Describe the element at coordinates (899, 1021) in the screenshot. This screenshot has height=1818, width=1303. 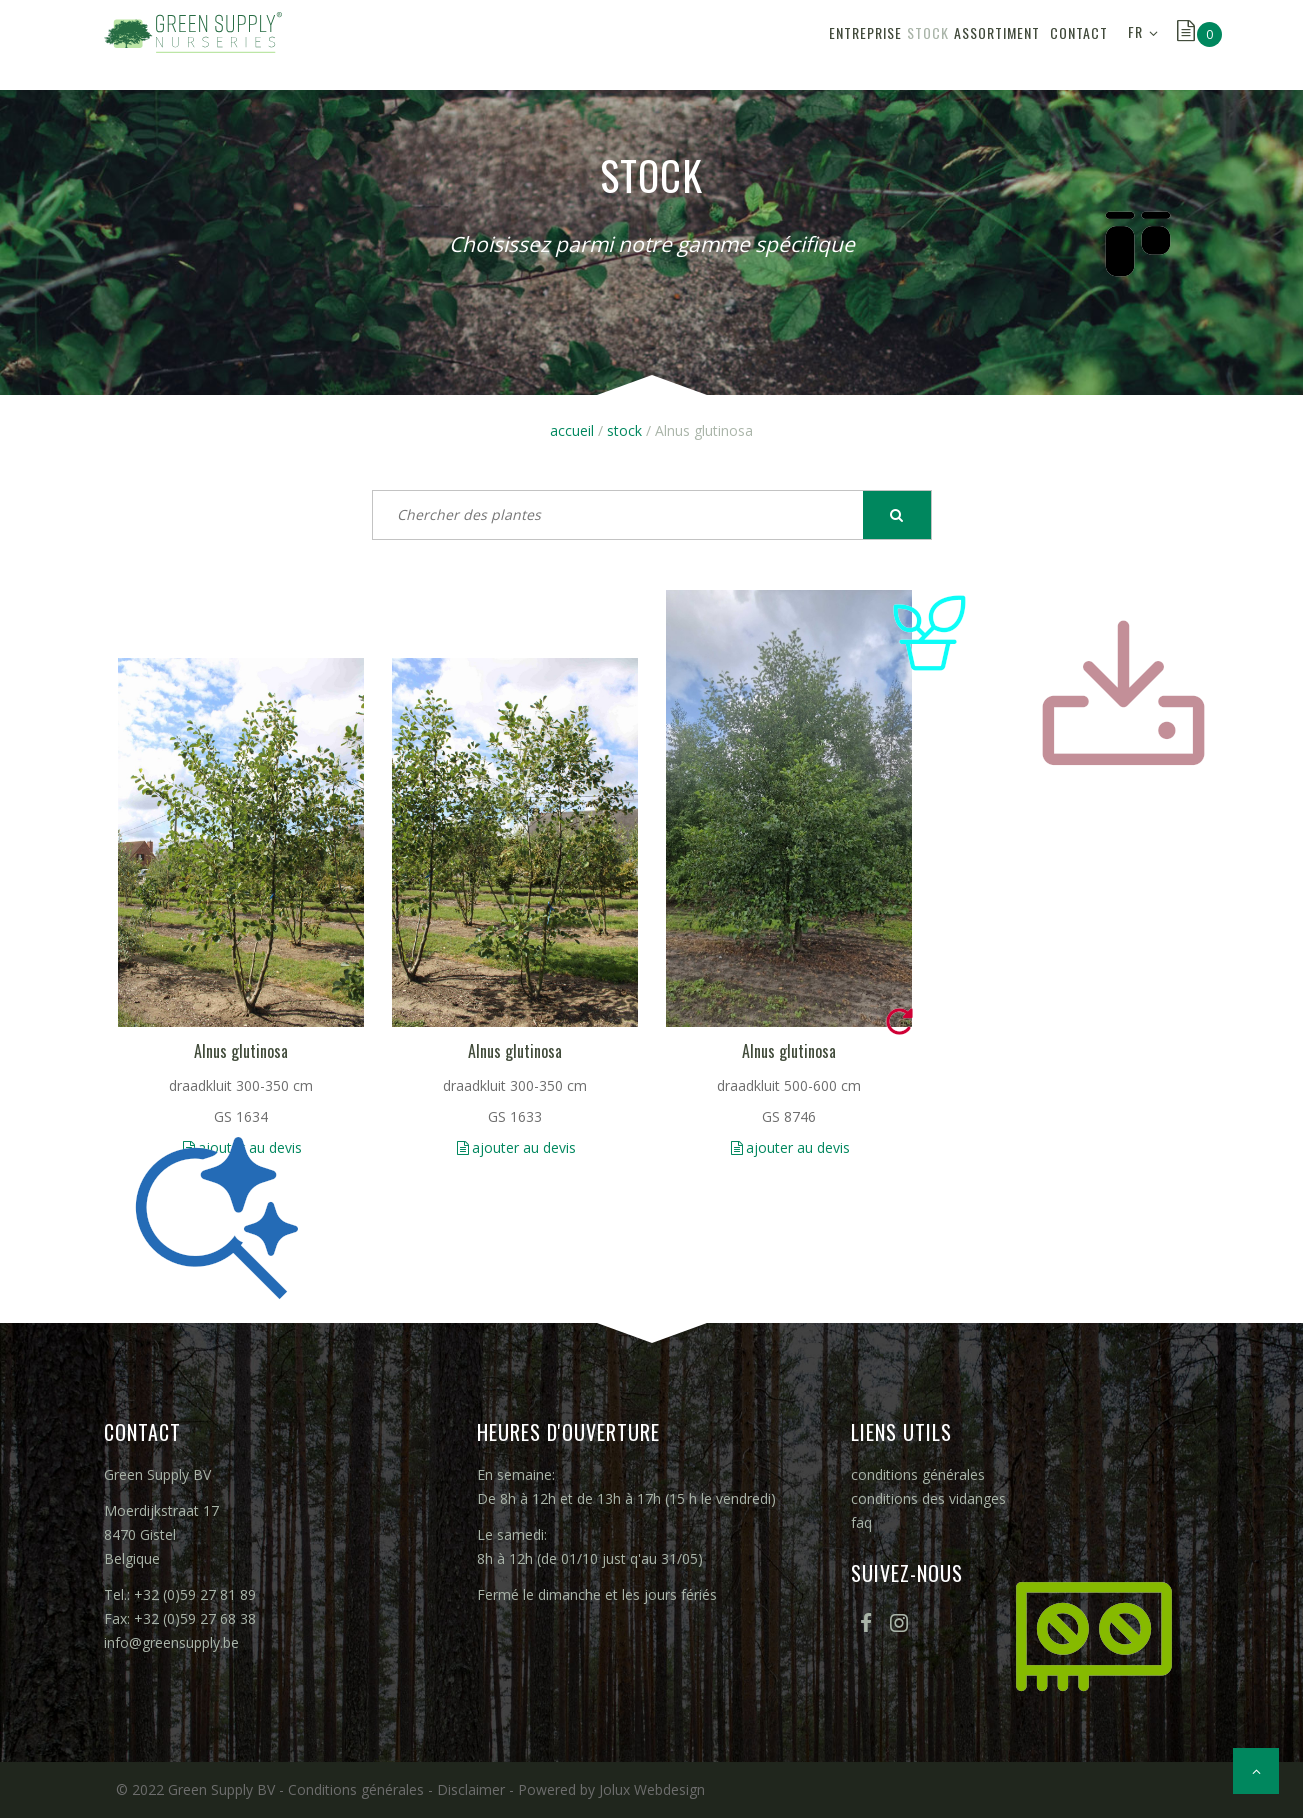
I see `redo the last action` at that location.